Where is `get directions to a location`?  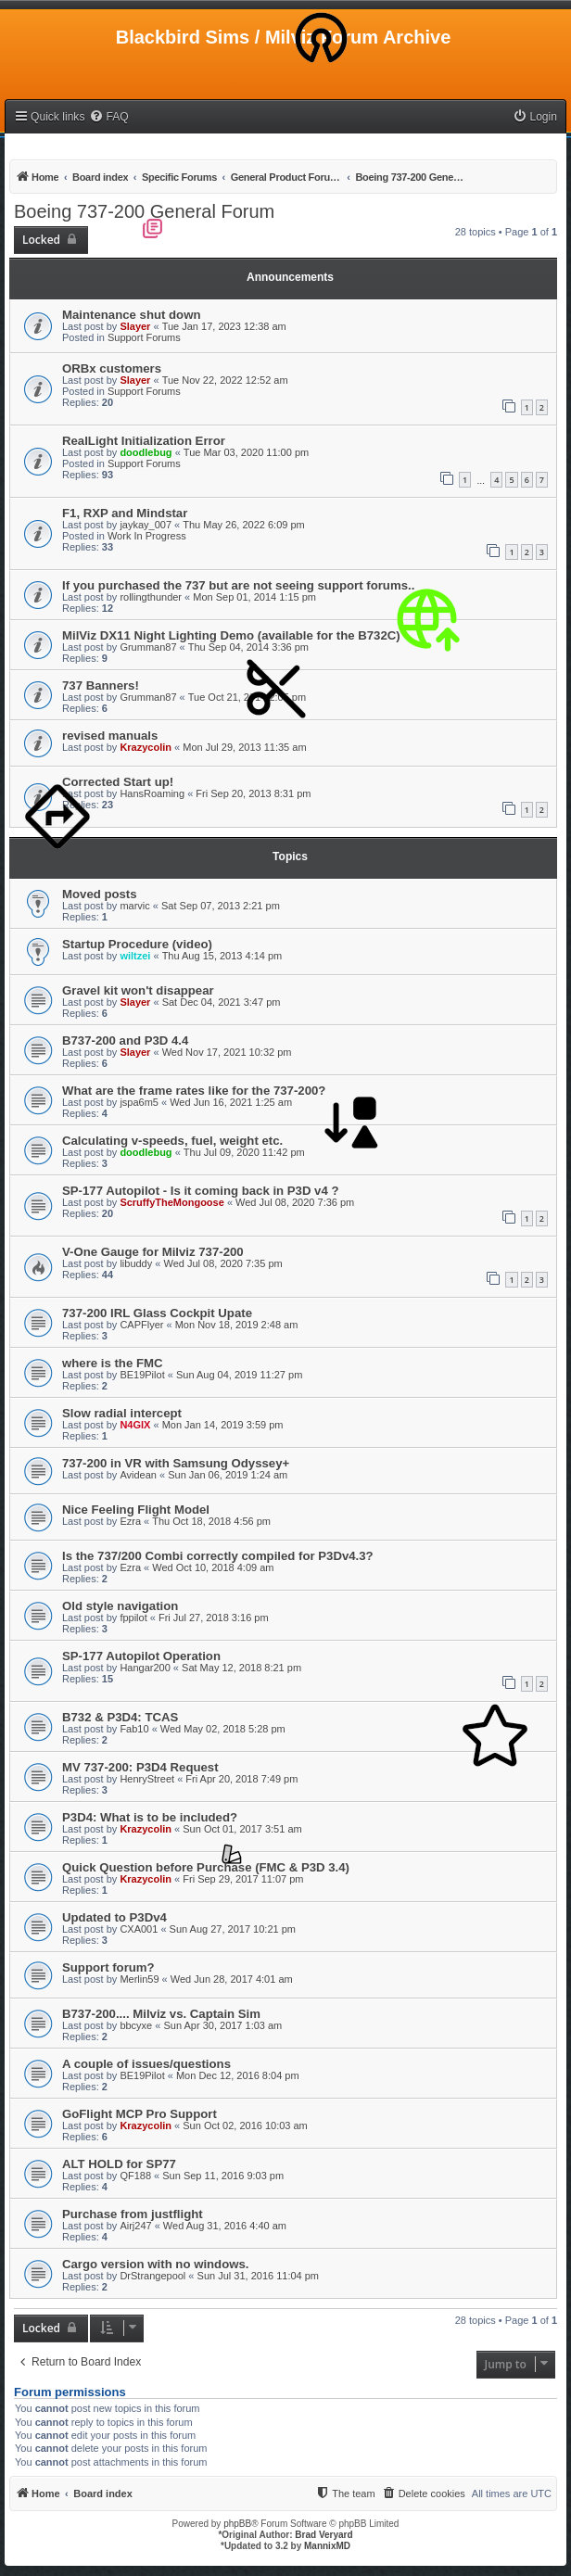
get directions to a location is located at coordinates (57, 817).